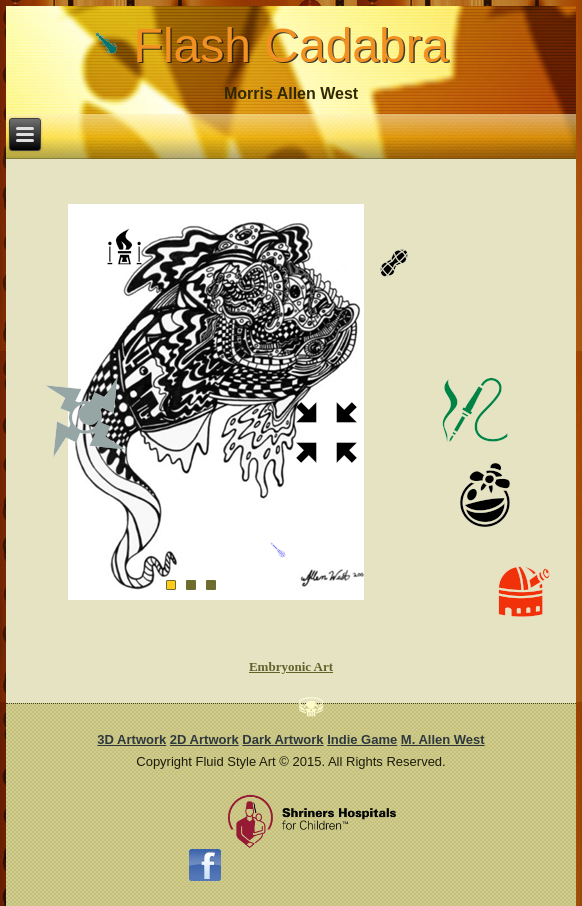  Describe the element at coordinates (124, 246) in the screenshot. I see `access fire shrine location in game` at that location.